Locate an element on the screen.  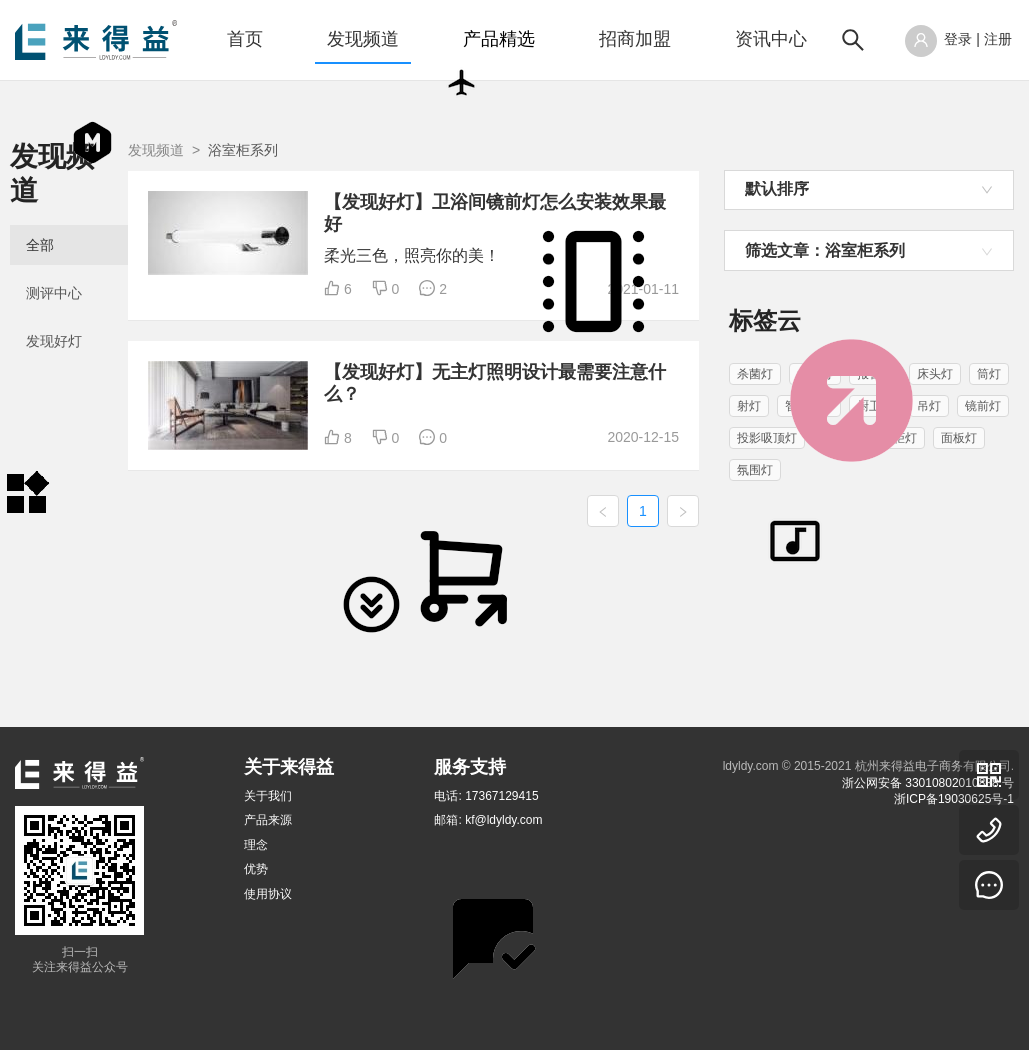
message has been read is located at coordinates (493, 939).